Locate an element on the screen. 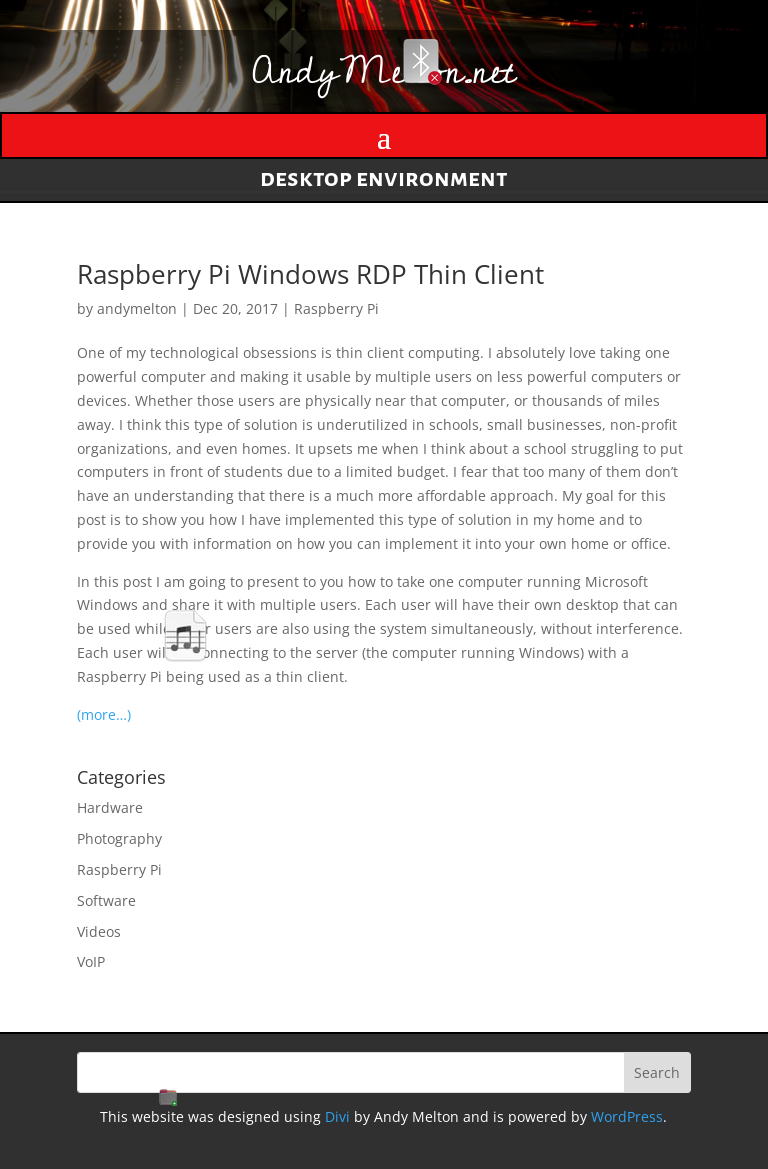 Image resolution: width=768 pixels, height=1169 pixels. create a new folder is located at coordinates (168, 1097).